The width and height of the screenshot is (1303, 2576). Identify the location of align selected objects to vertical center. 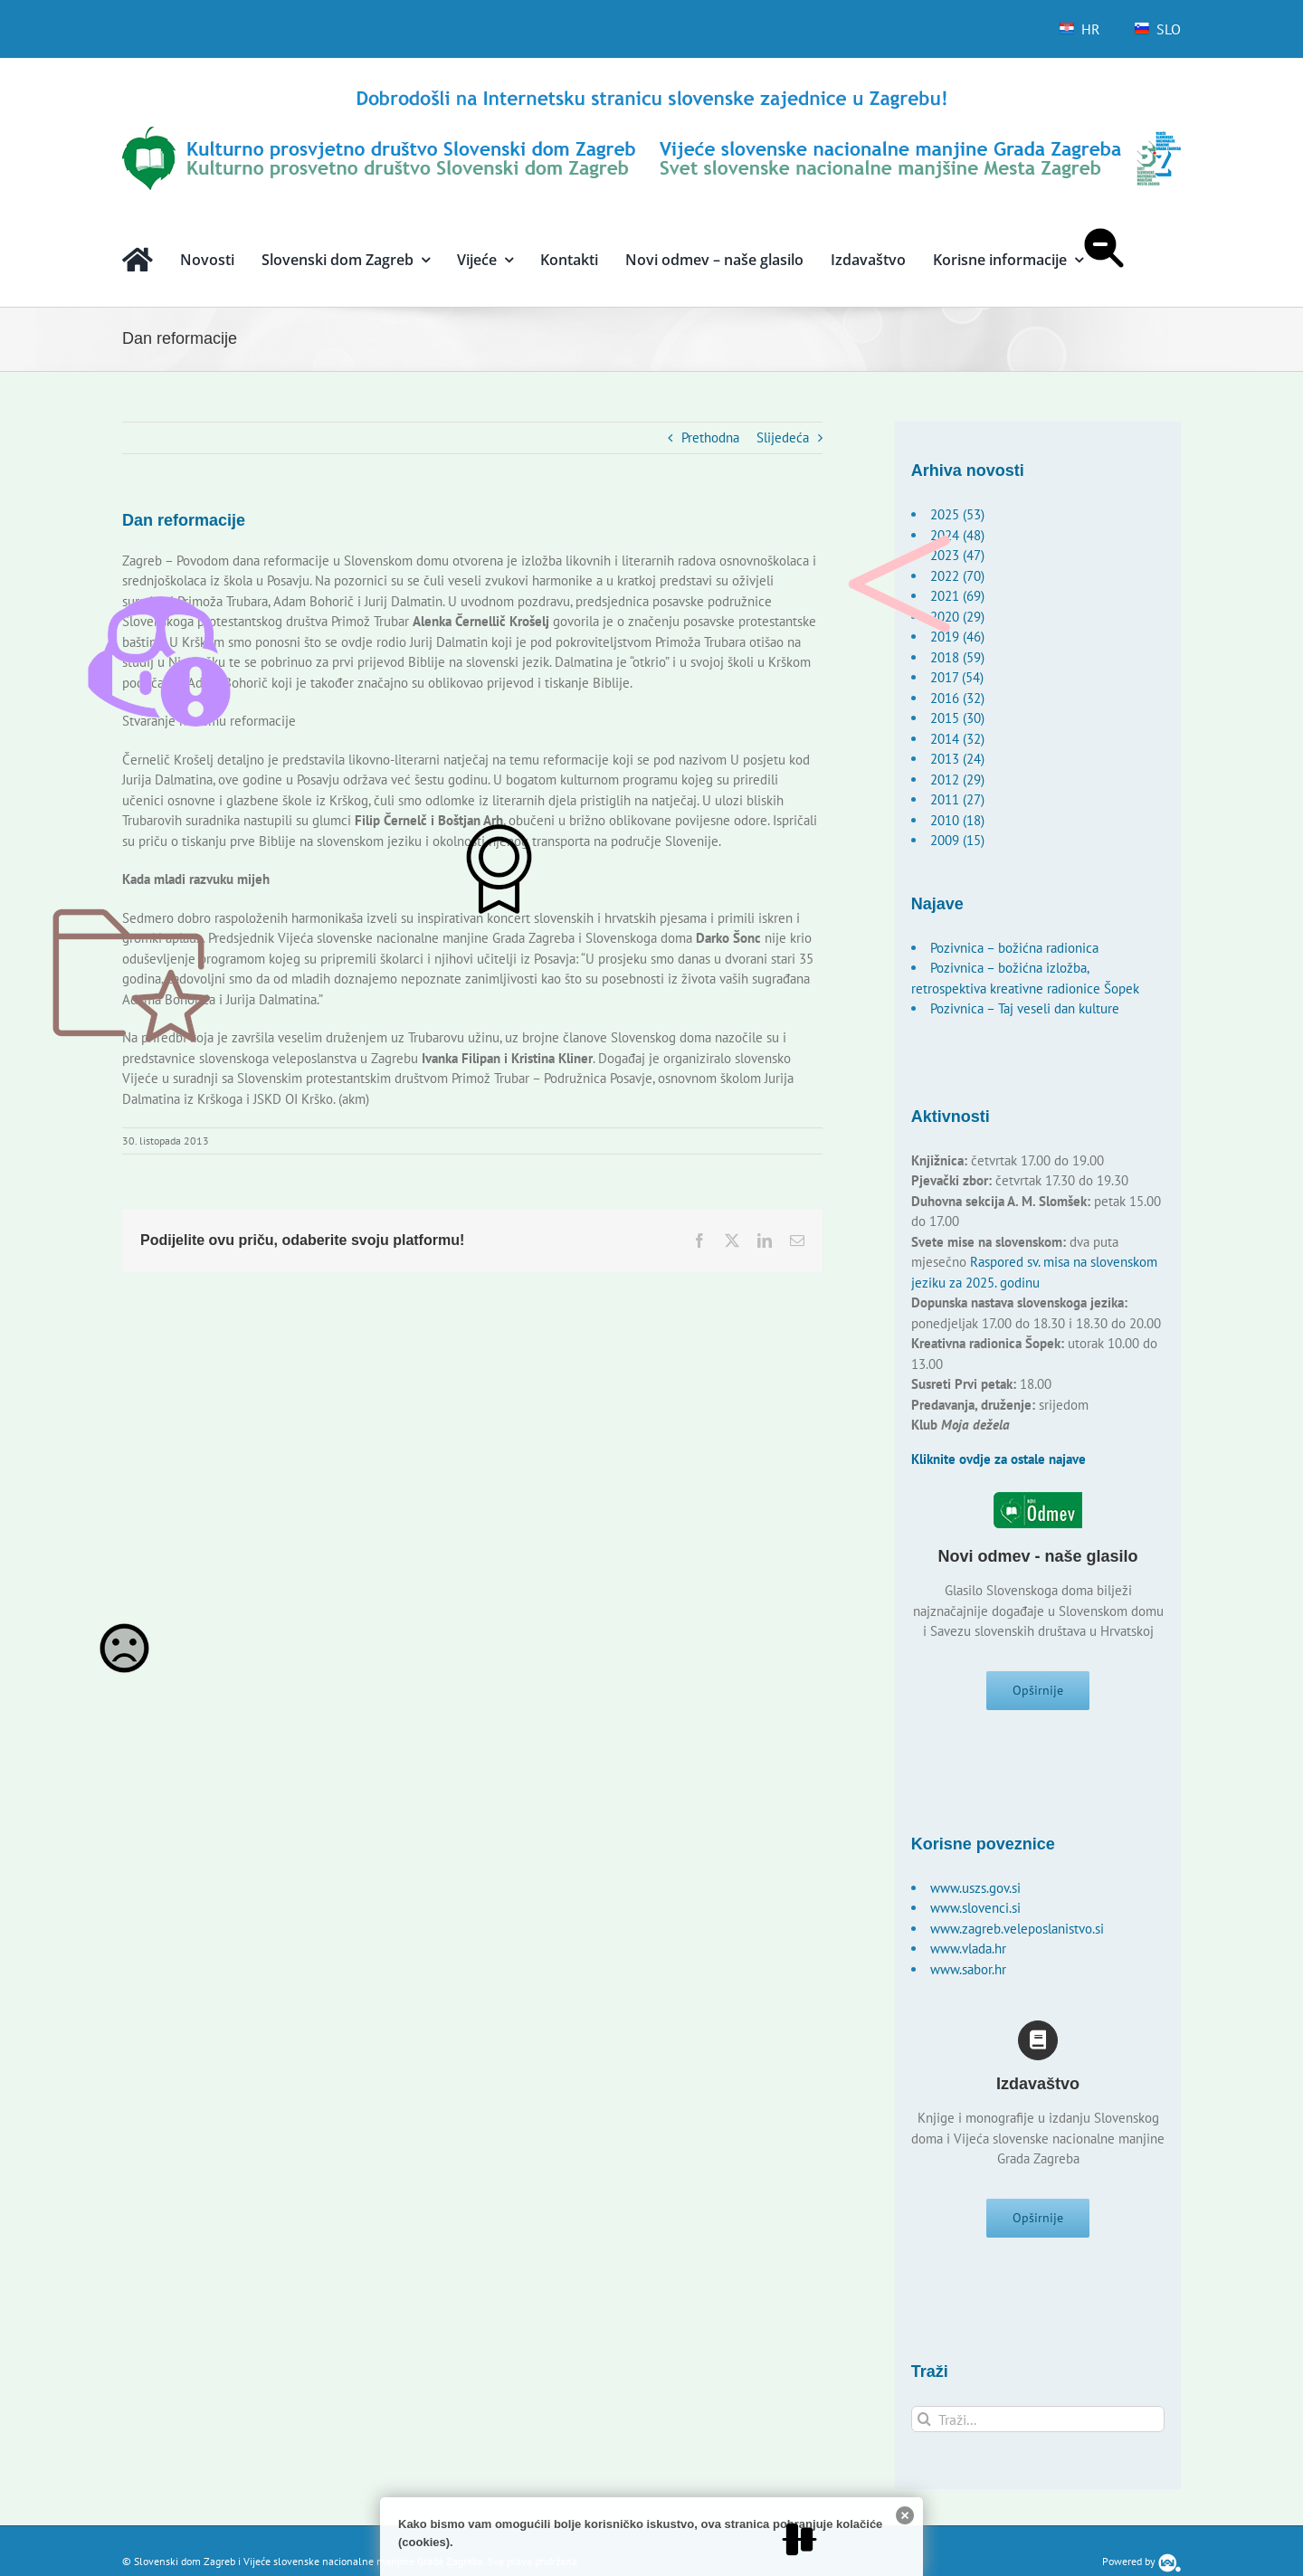
(799, 2539).